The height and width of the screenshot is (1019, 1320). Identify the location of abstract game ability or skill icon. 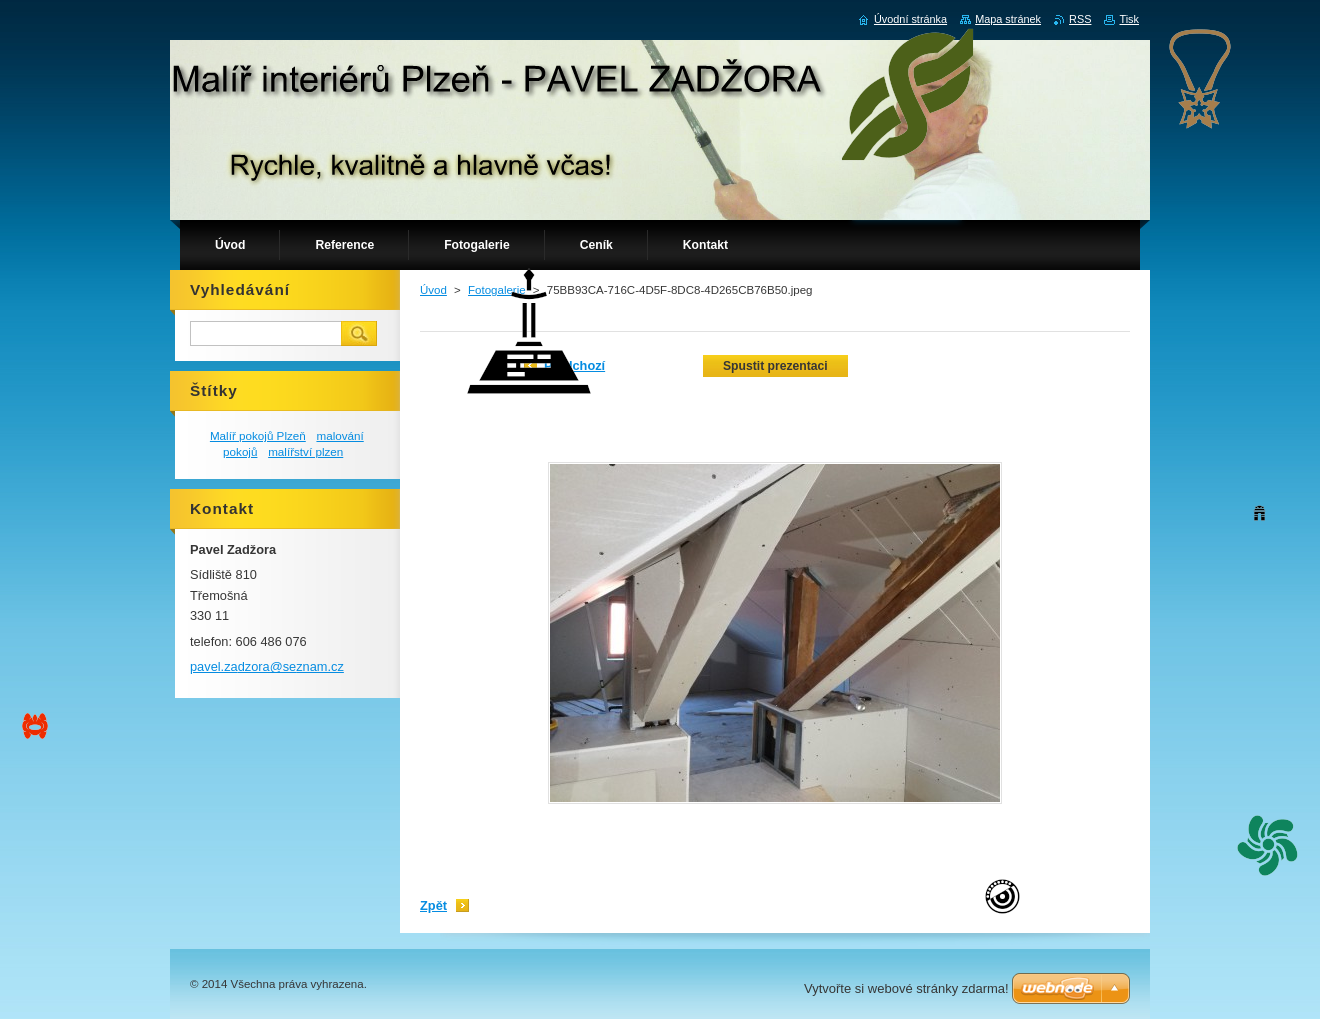
(1002, 896).